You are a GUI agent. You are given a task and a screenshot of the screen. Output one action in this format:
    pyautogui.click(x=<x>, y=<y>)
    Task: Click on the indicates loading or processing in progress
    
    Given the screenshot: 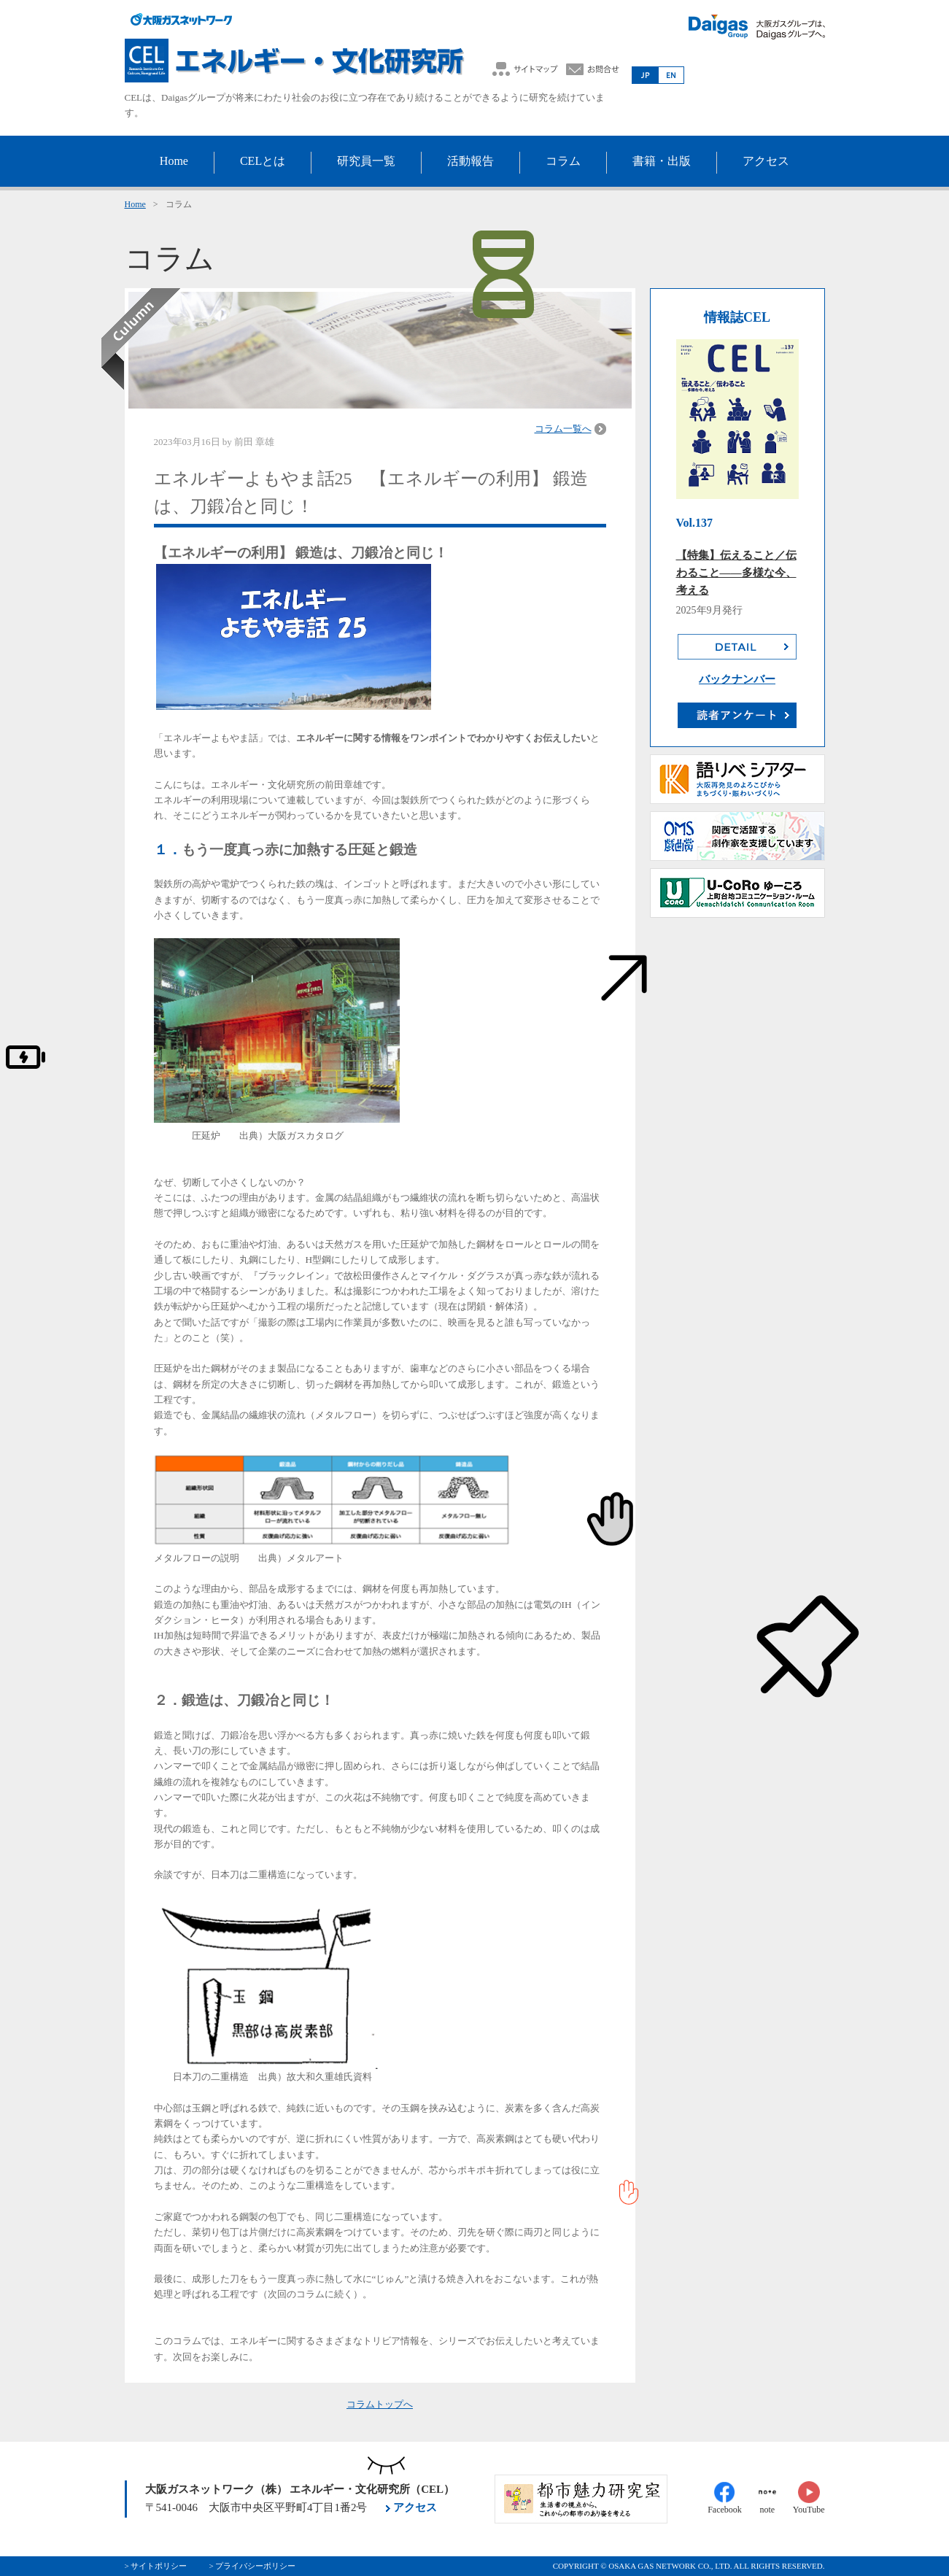 What is the action you would take?
    pyautogui.click(x=503, y=274)
    